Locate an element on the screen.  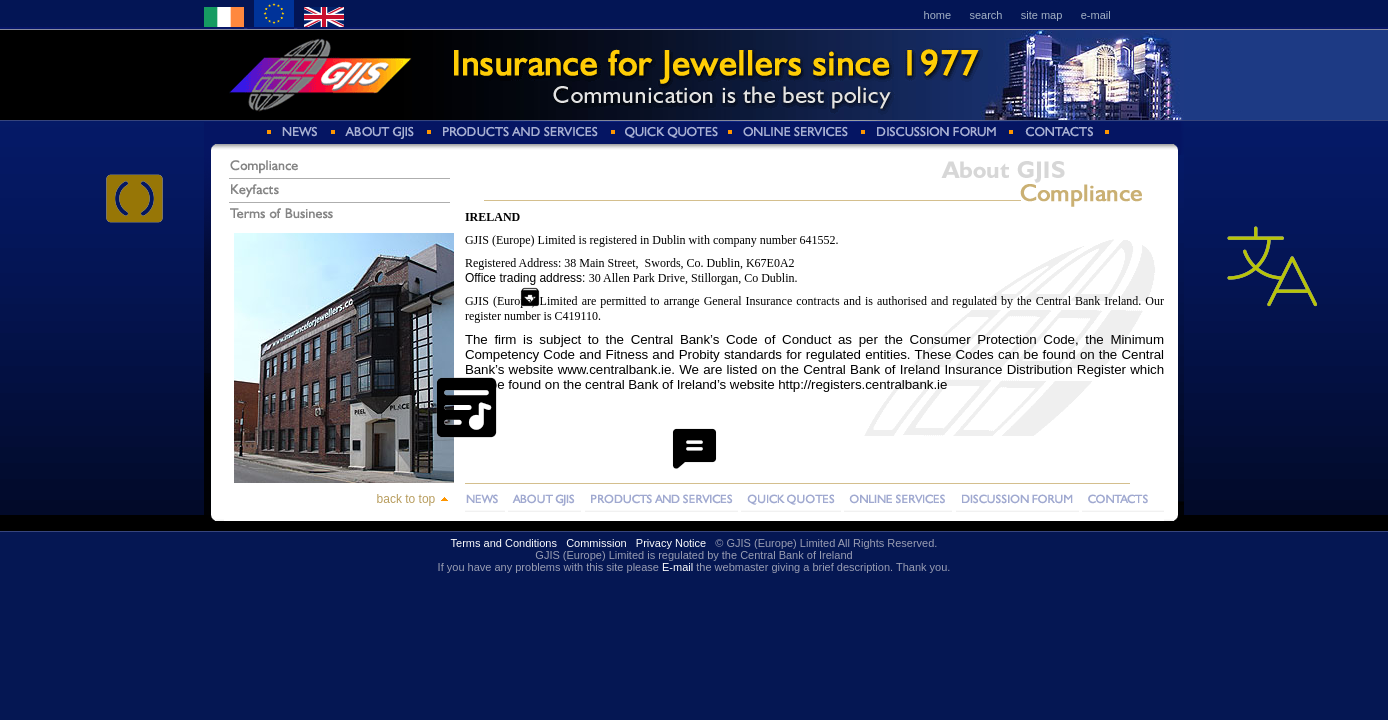
archive selected items is located at coordinates (530, 297).